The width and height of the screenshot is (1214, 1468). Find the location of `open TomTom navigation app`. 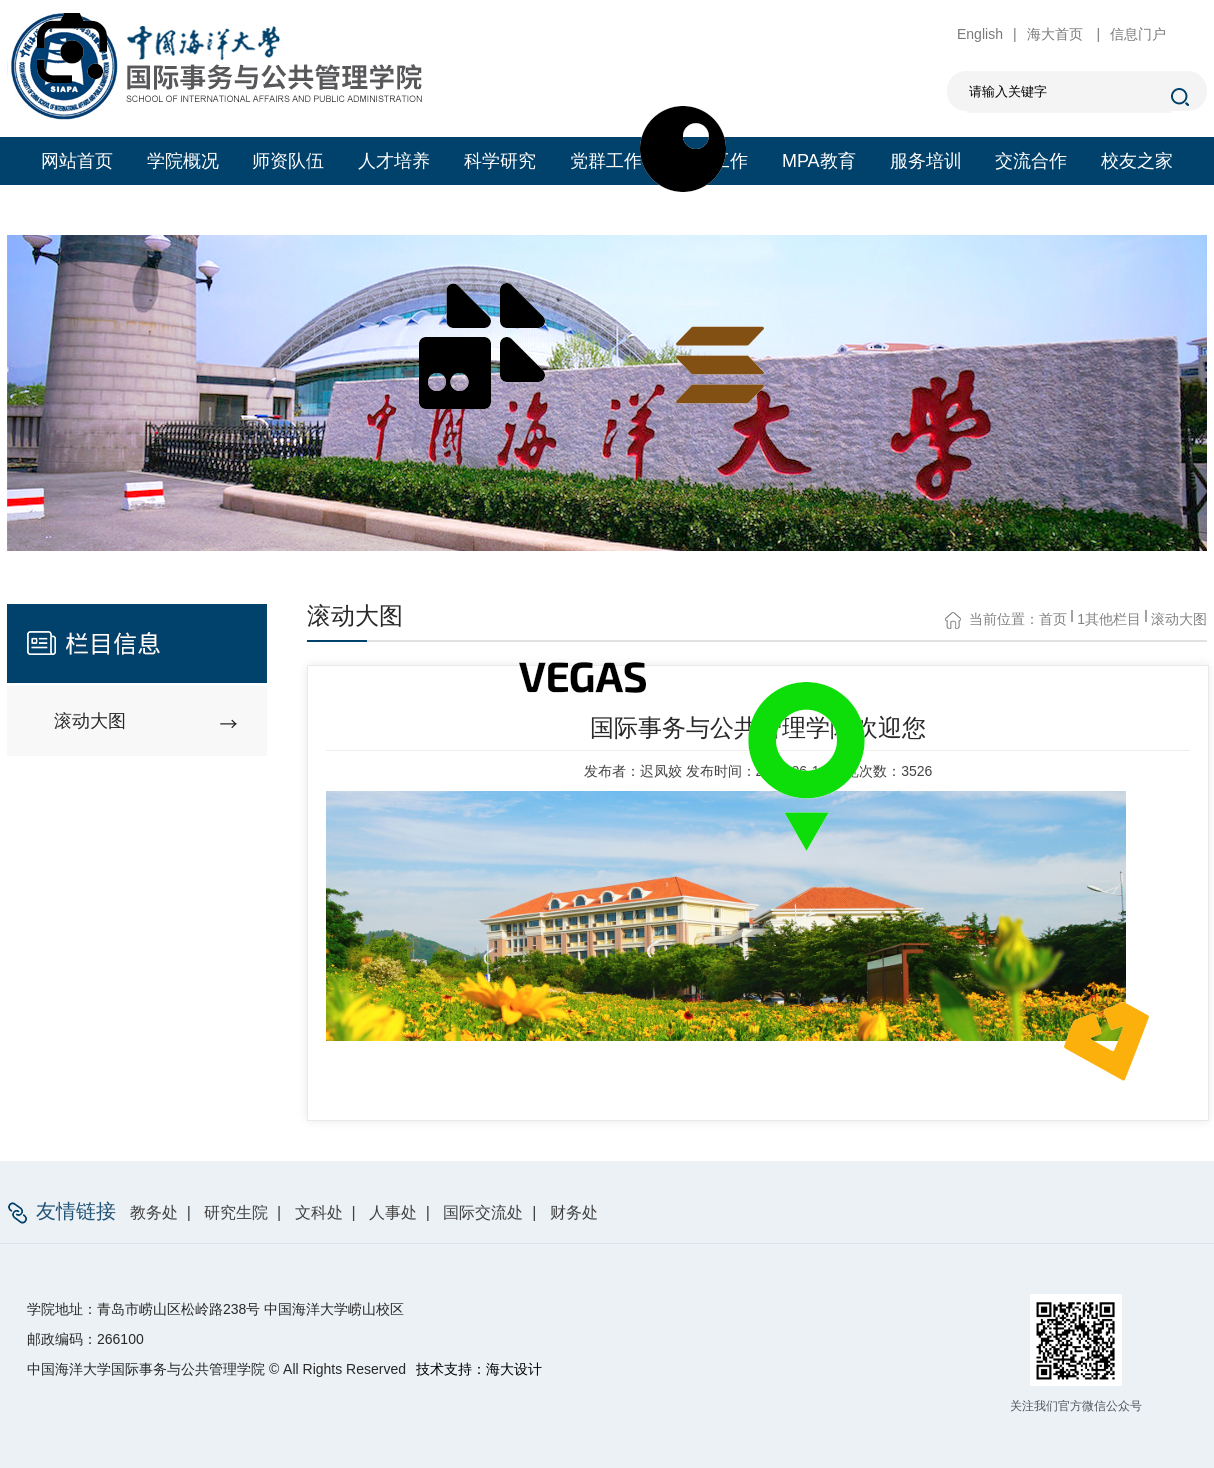

open TomTom navigation app is located at coordinates (806, 766).